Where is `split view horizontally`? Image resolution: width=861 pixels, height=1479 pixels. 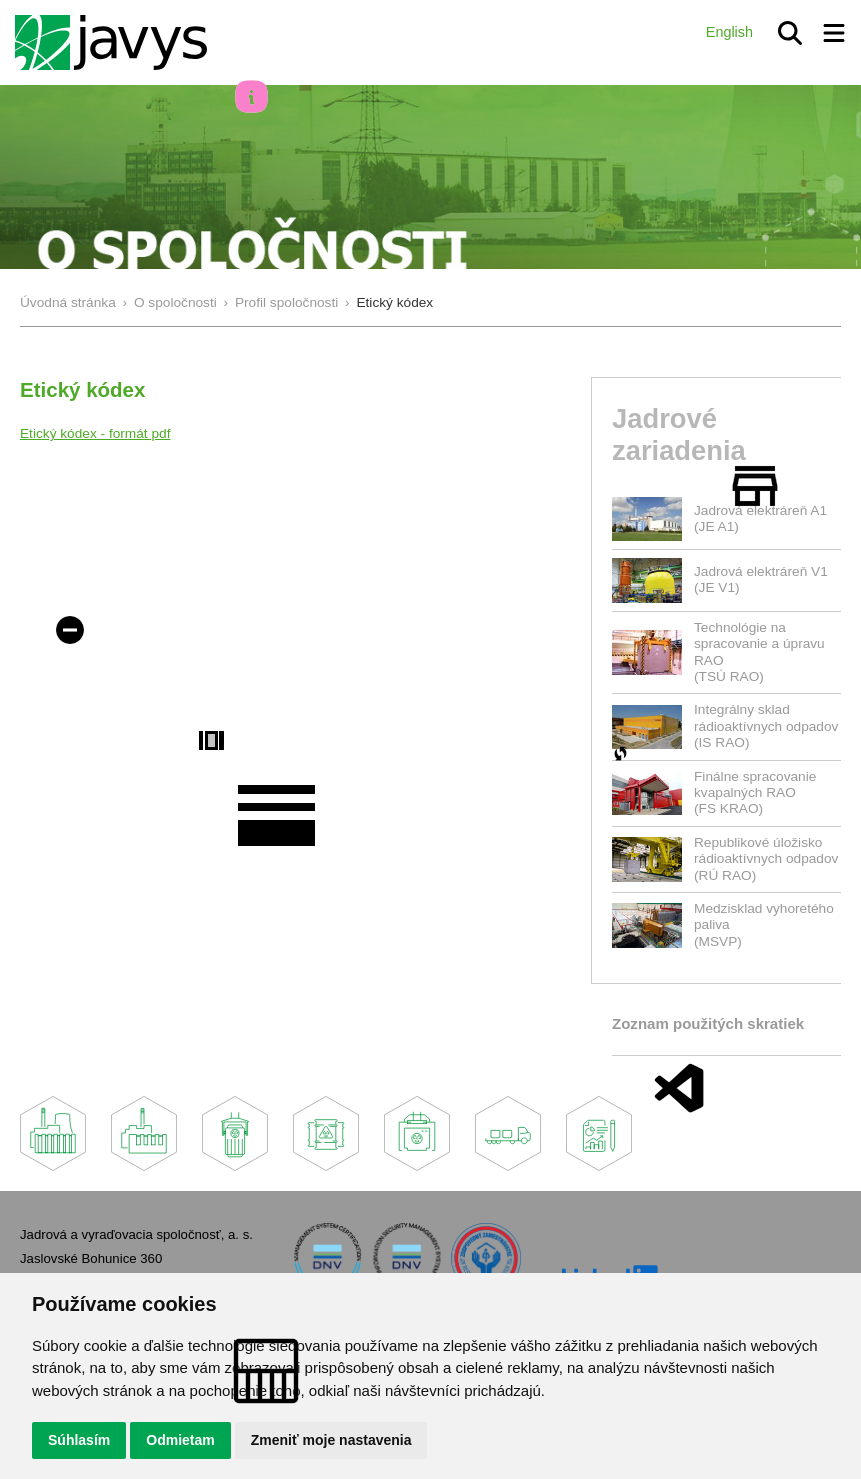 split view horizontally is located at coordinates (276, 815).